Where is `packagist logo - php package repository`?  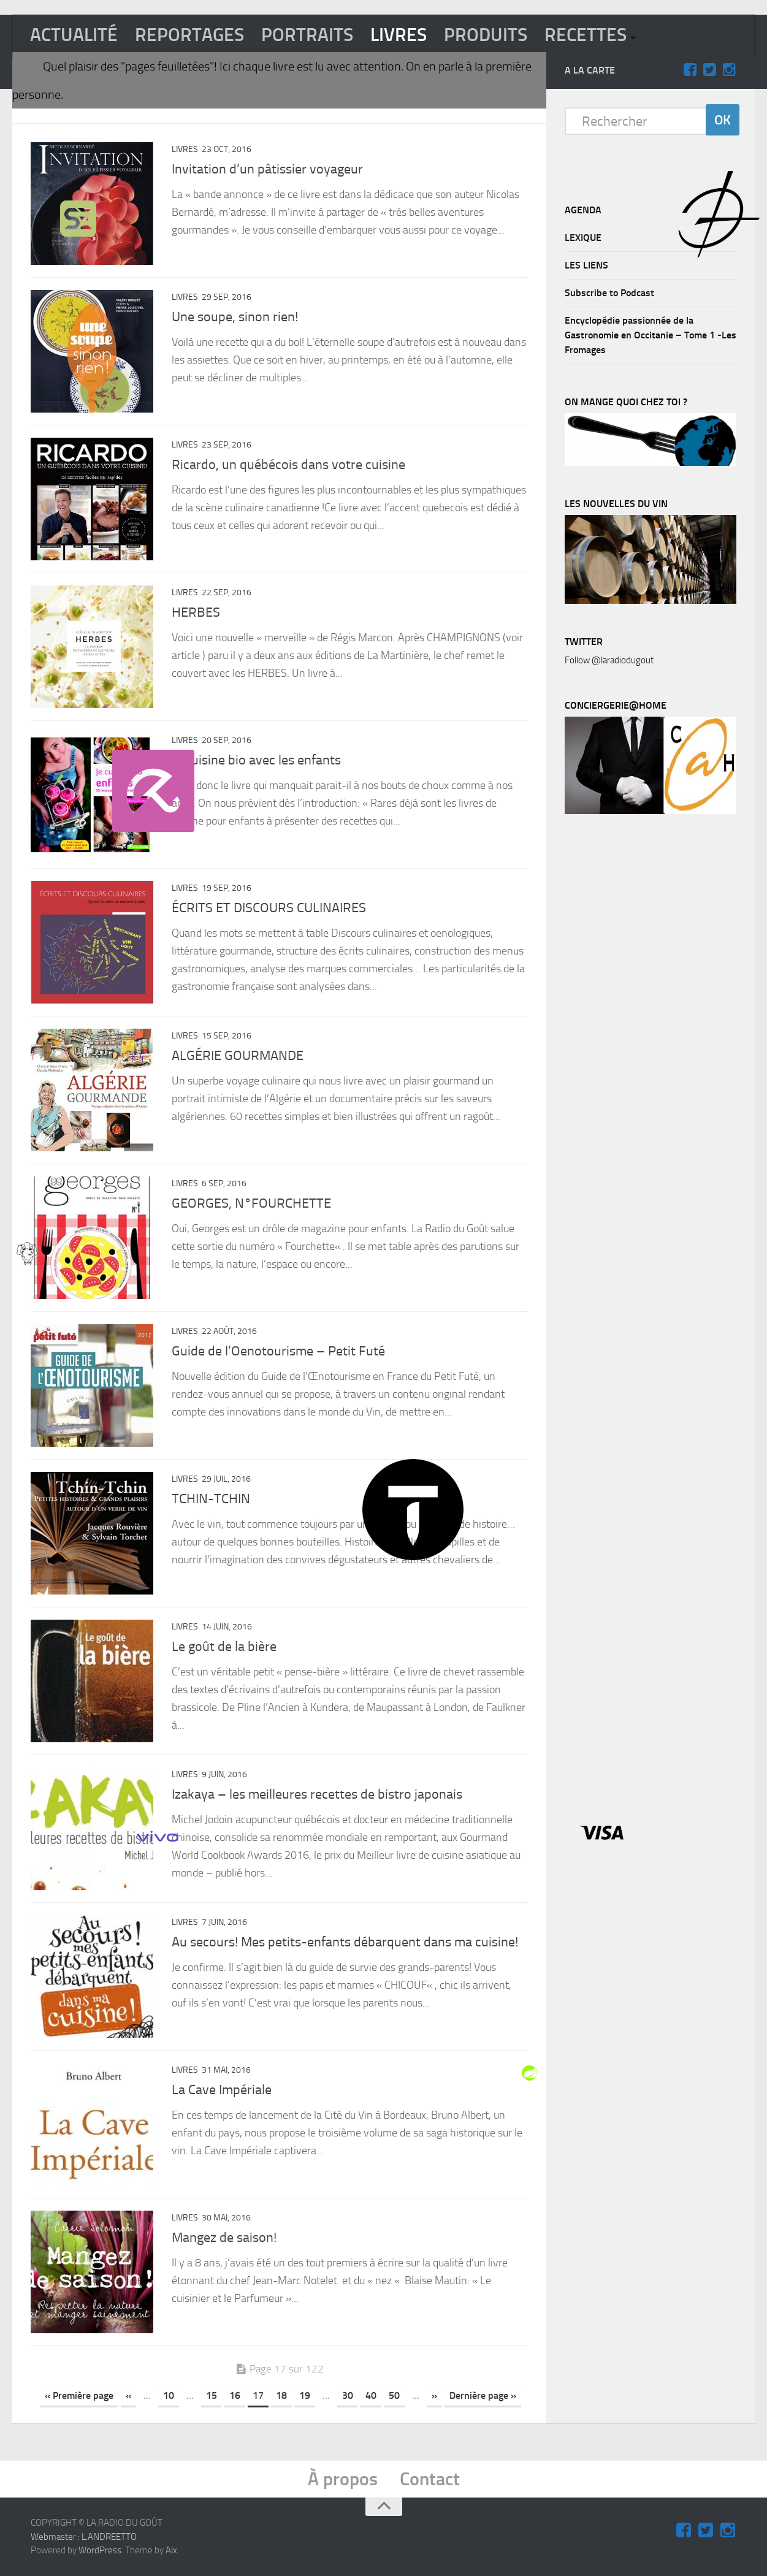 packagist logo - php package repository is located at coordinates (27, 1254).